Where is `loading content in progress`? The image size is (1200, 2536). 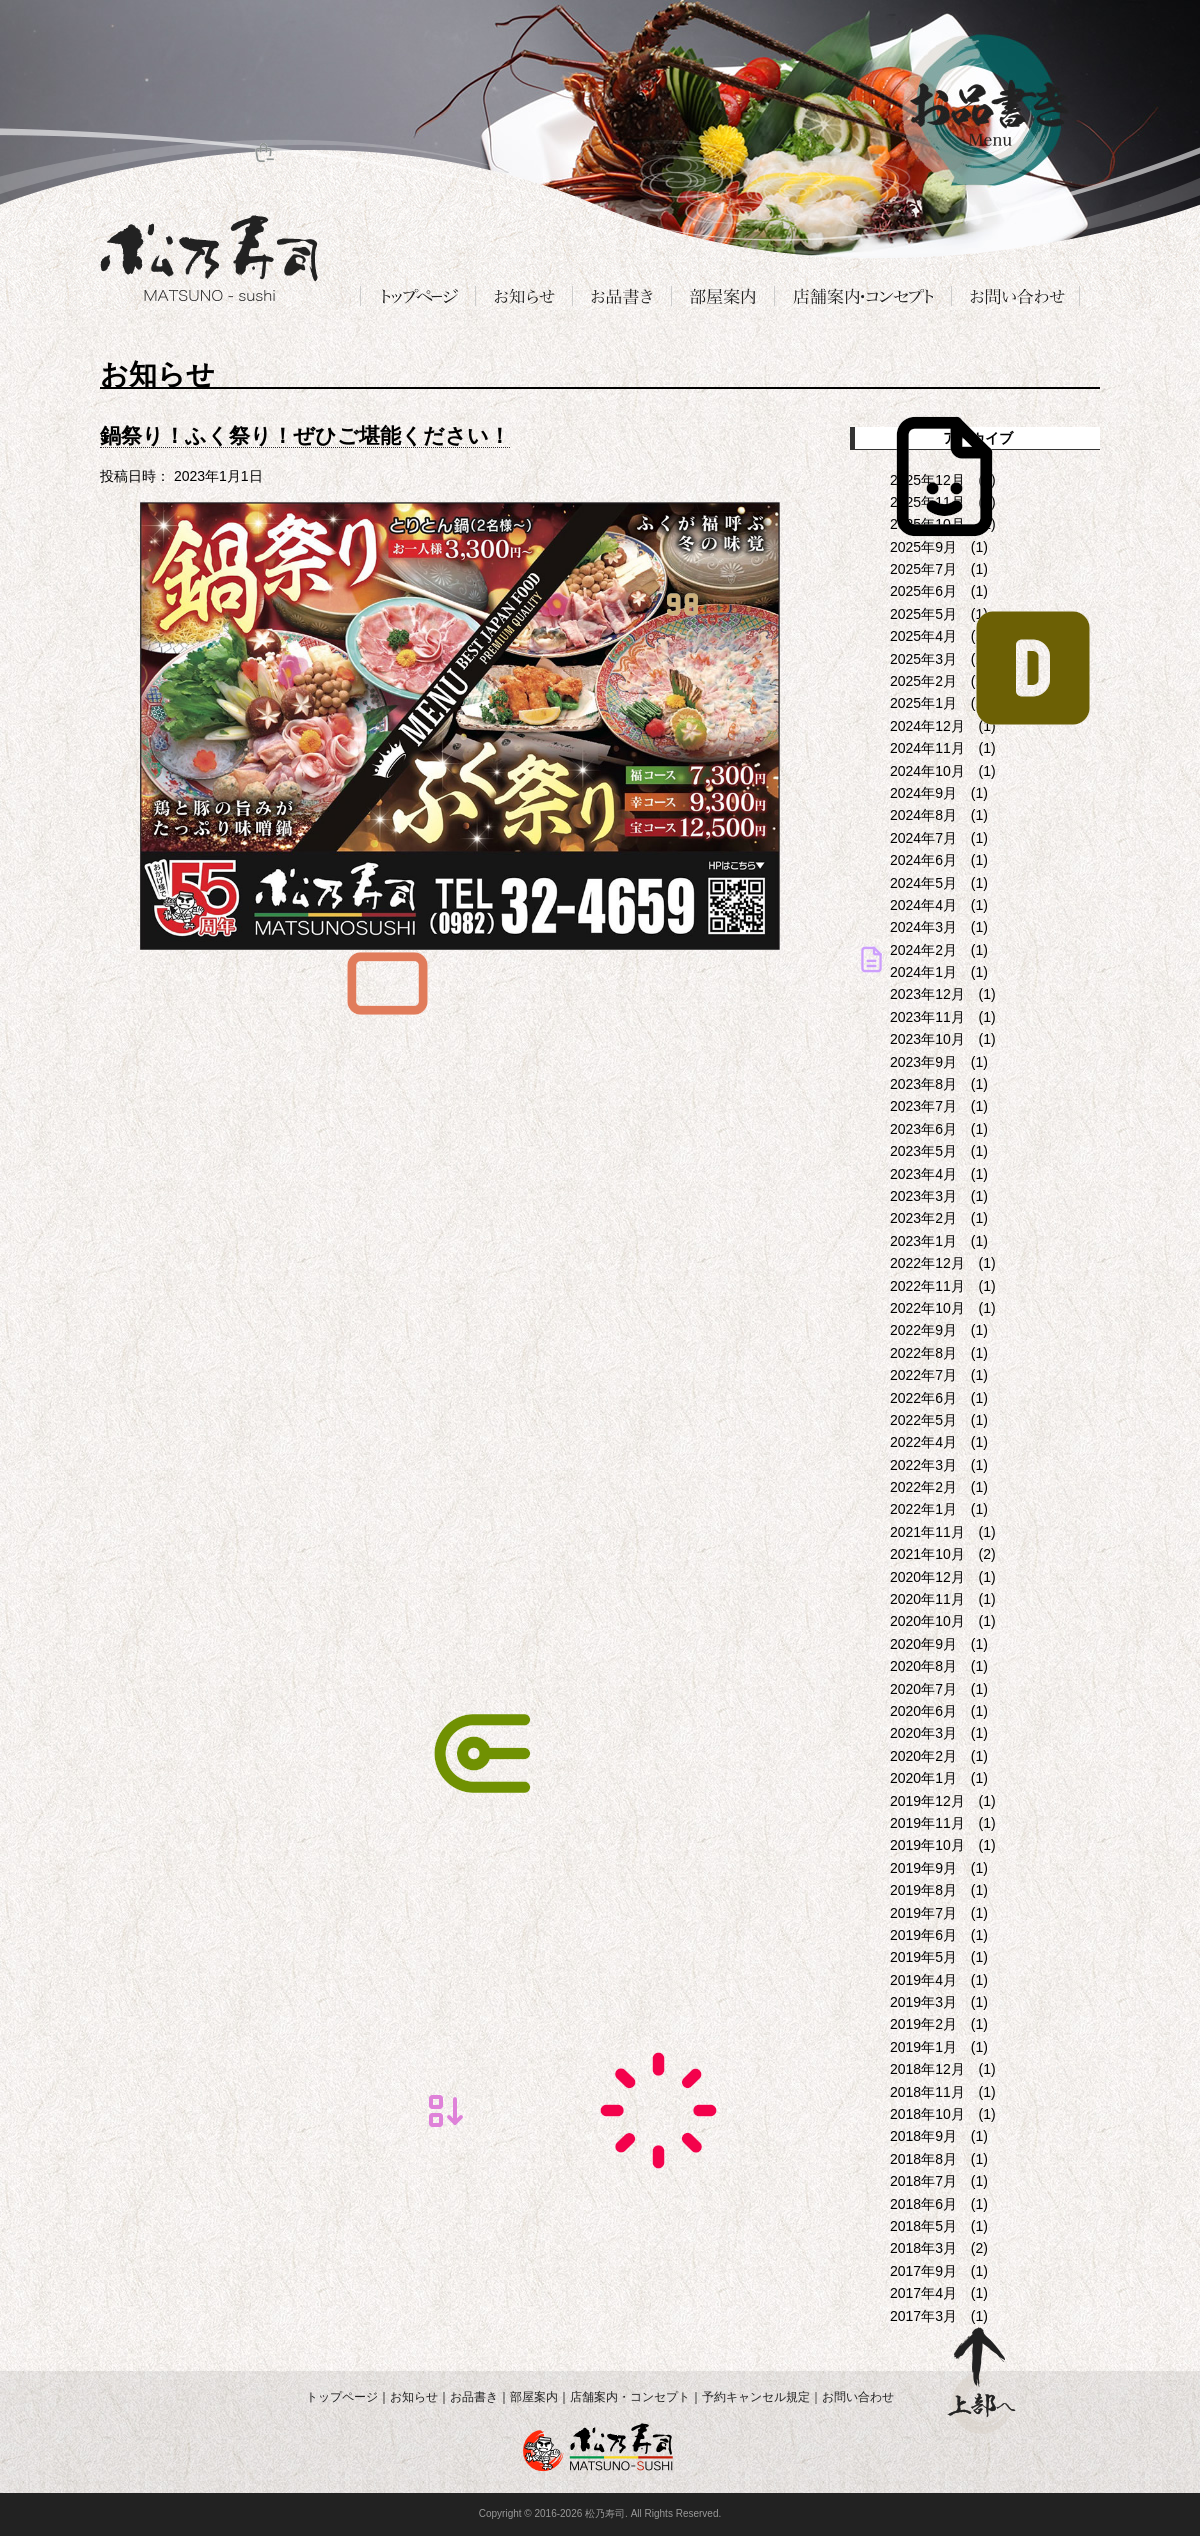 loading content in progress is located at coordinates (658, 2110).